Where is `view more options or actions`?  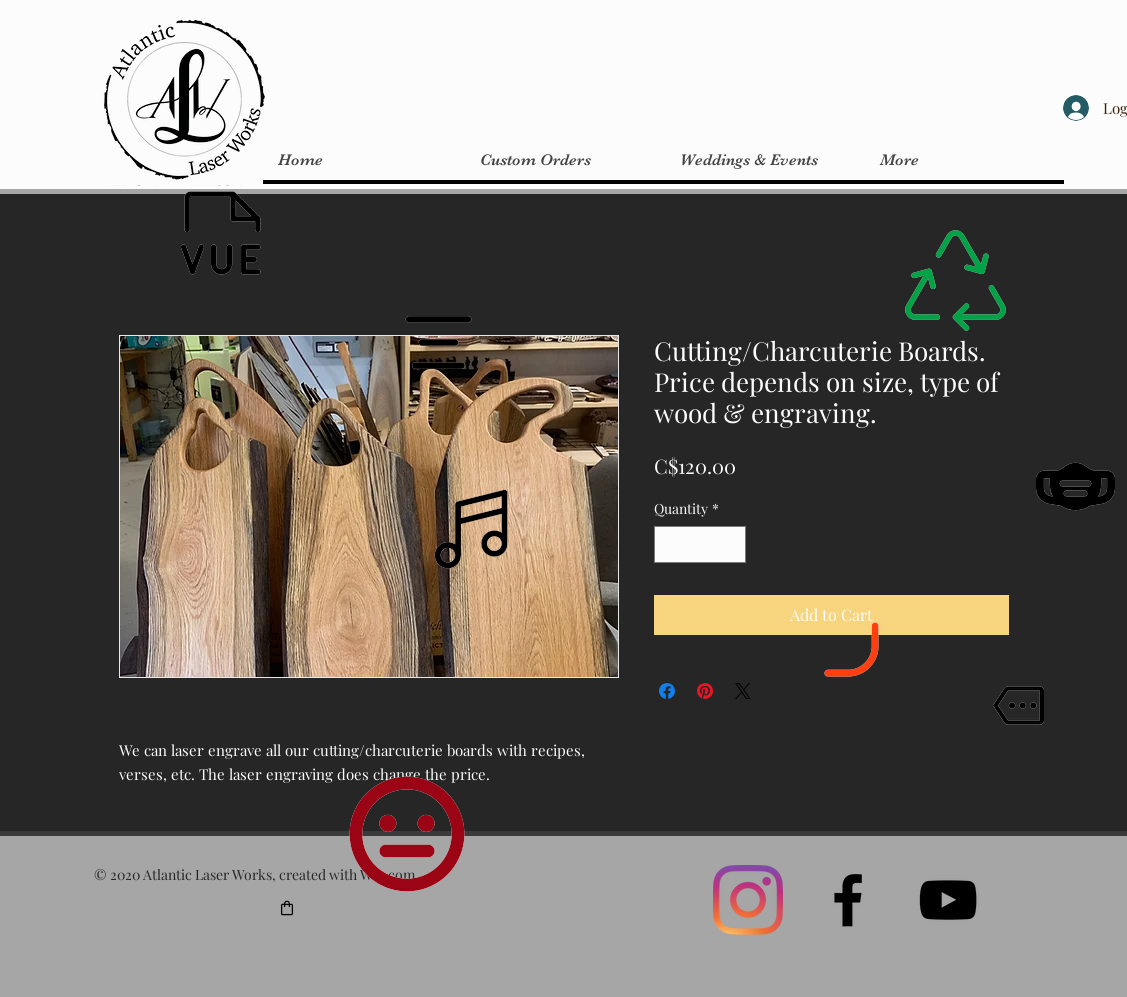
view more options or actions is located at coordinates (1018, 705).